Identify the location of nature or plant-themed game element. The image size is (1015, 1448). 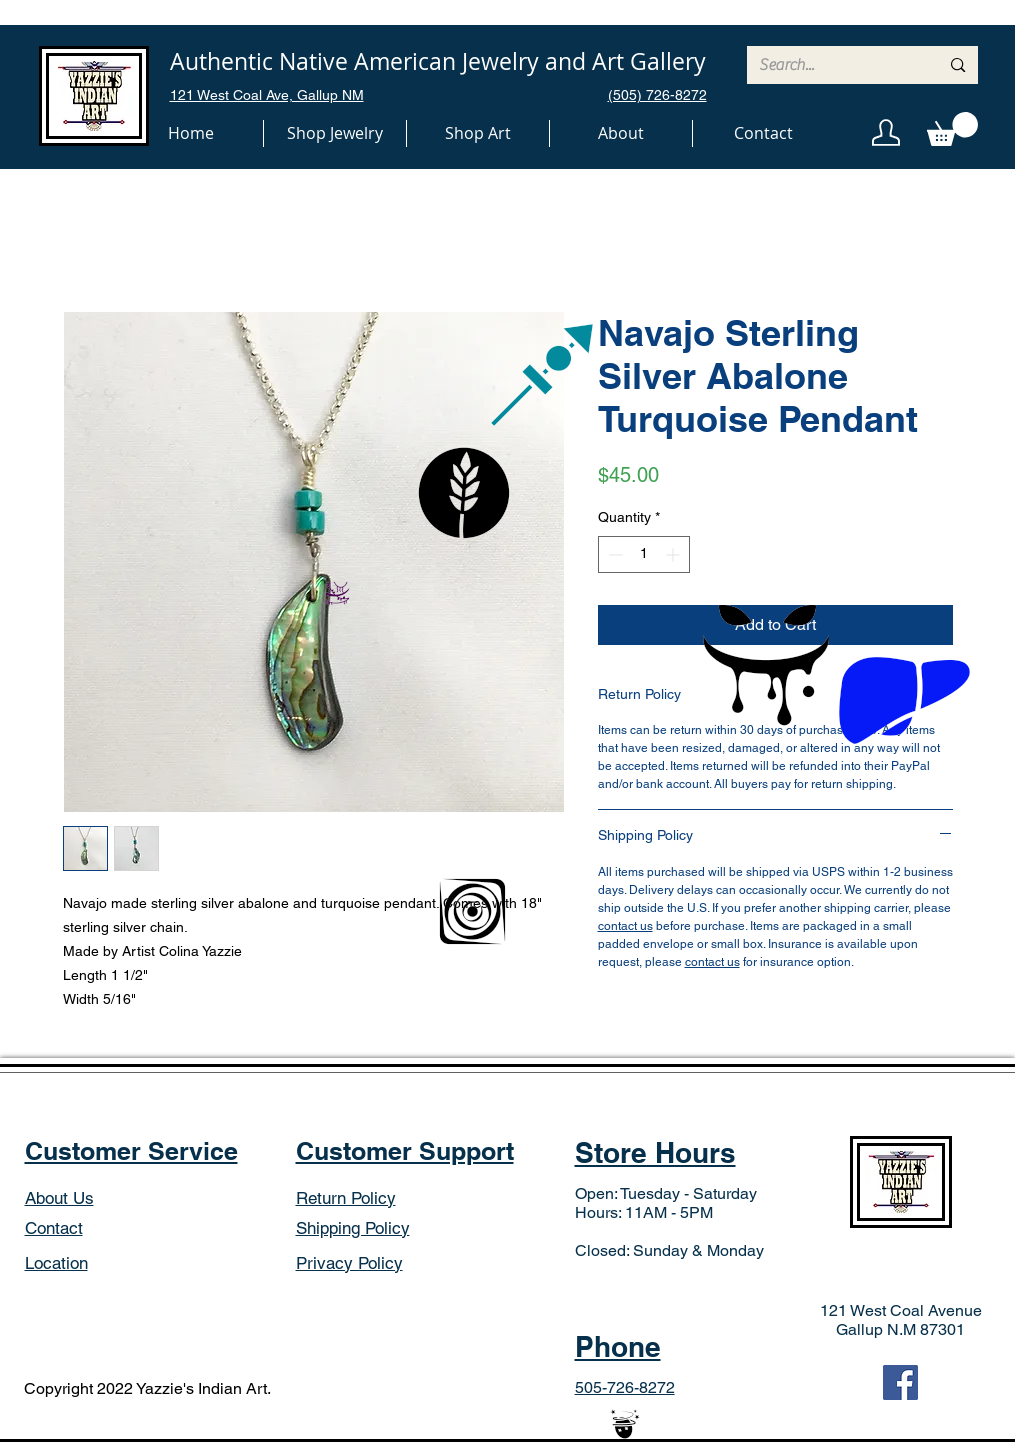
(337, 593).